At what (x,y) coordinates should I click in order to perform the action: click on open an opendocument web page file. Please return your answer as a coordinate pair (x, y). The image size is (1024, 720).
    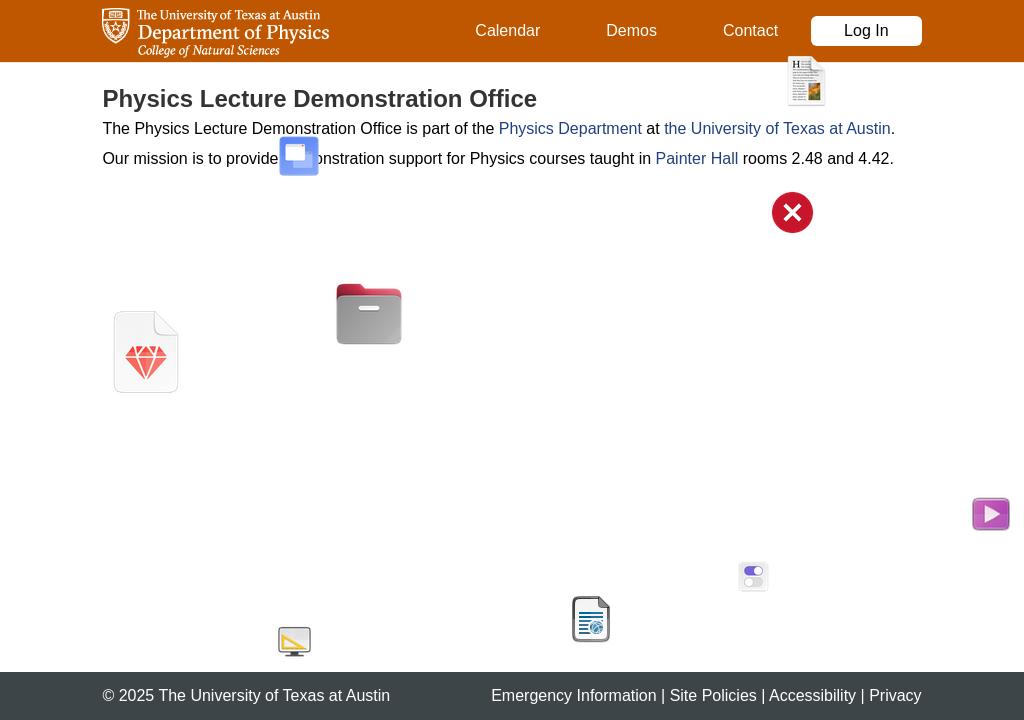
    Looking at the image, I should click on (591, 619).